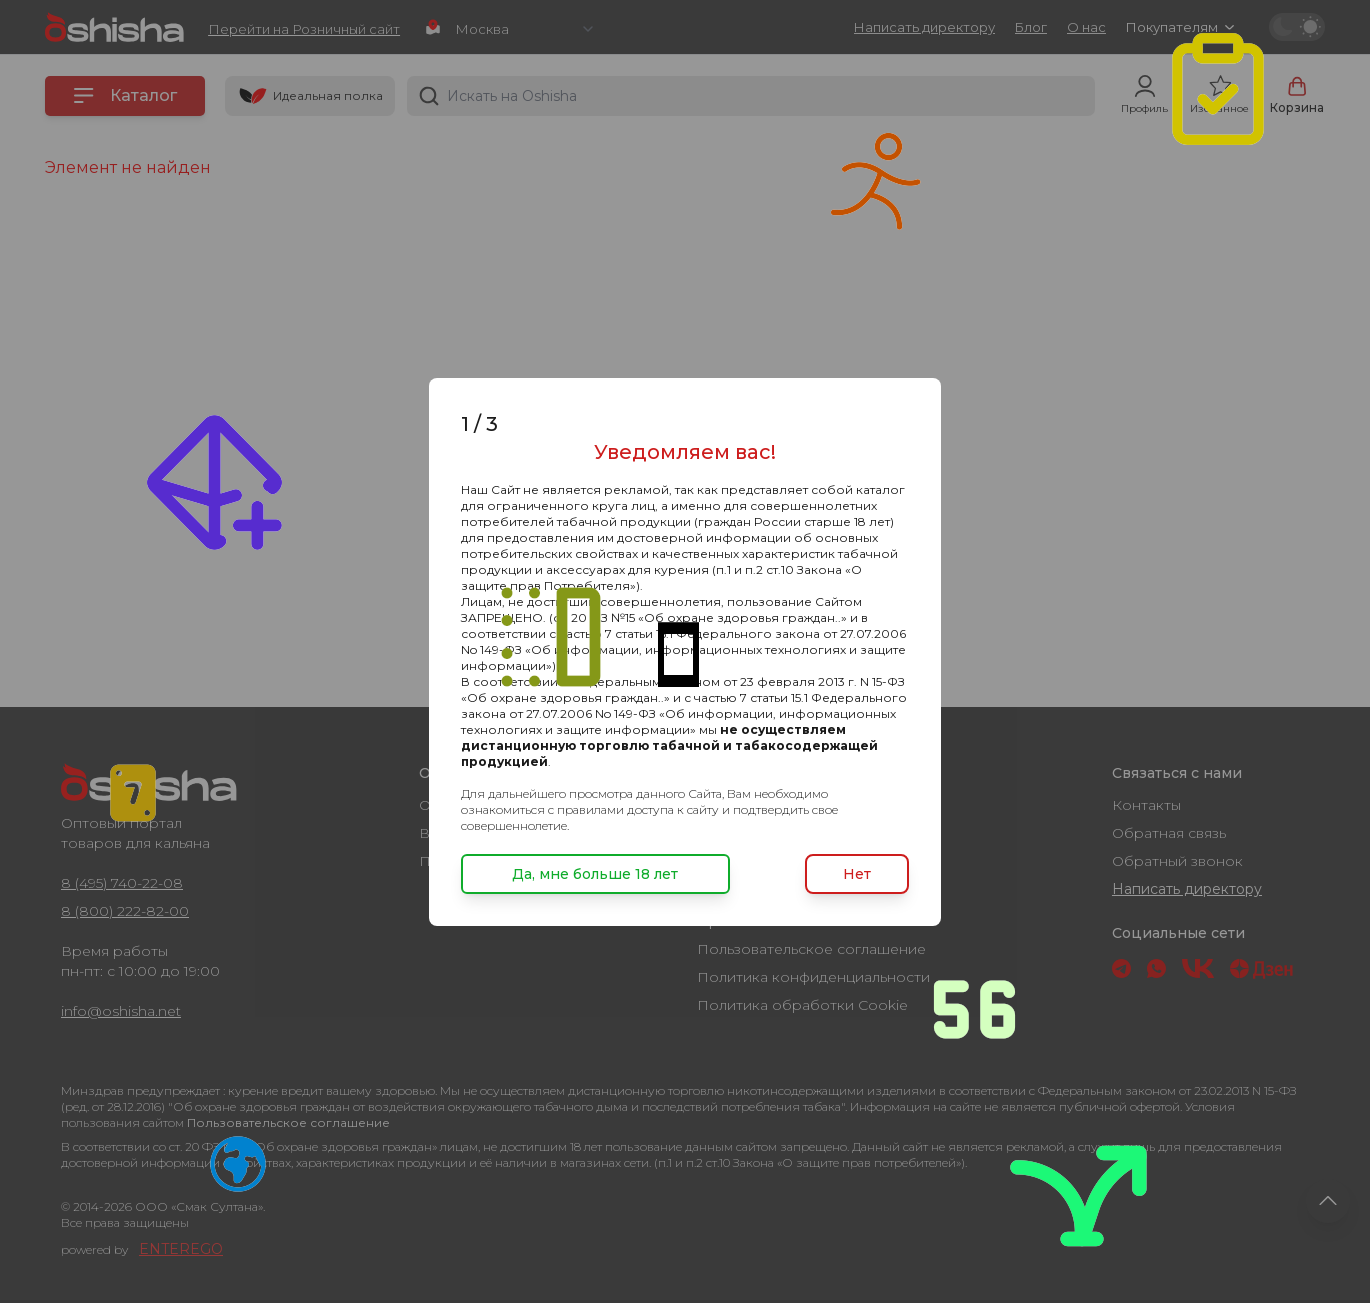 Image resolution: width=1370 pixels, height=1303 pixels. What do you see at coordinates (238, 1164) in the screenshot?
I see `switch to international or global settings` at bounding box center [238, 1164].